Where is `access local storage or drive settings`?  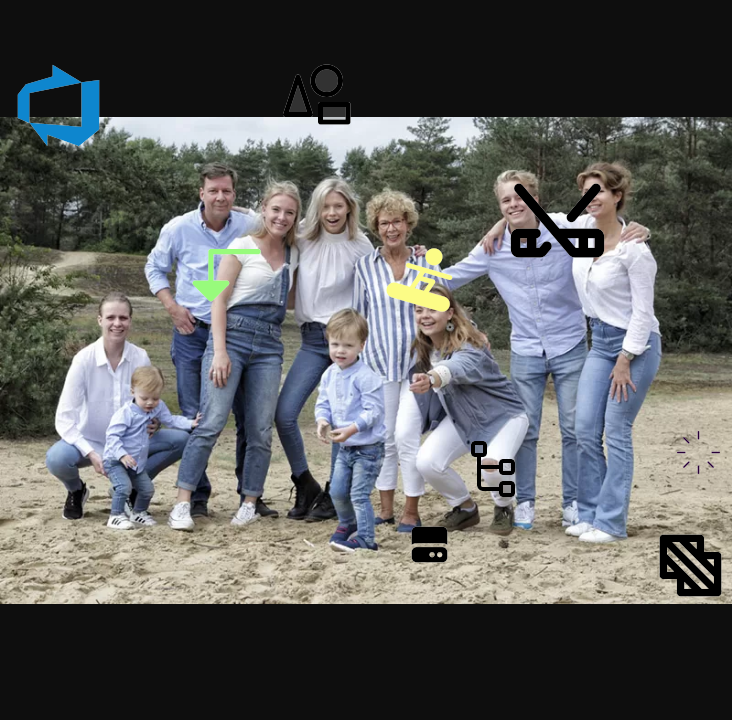
access local storage or drive settings is located at coordinates (429, 544).